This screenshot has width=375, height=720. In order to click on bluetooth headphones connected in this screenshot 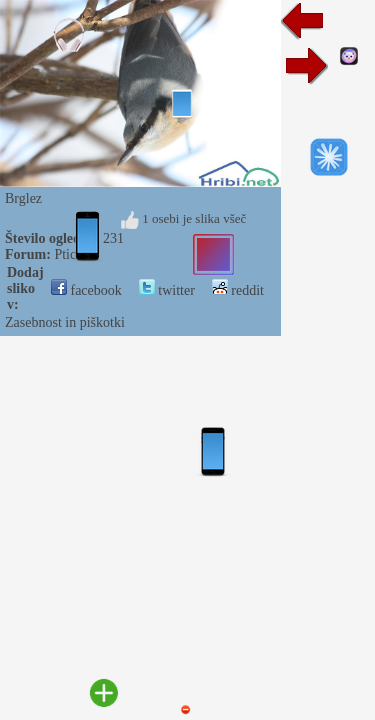, I will do `click(69, 35)`.